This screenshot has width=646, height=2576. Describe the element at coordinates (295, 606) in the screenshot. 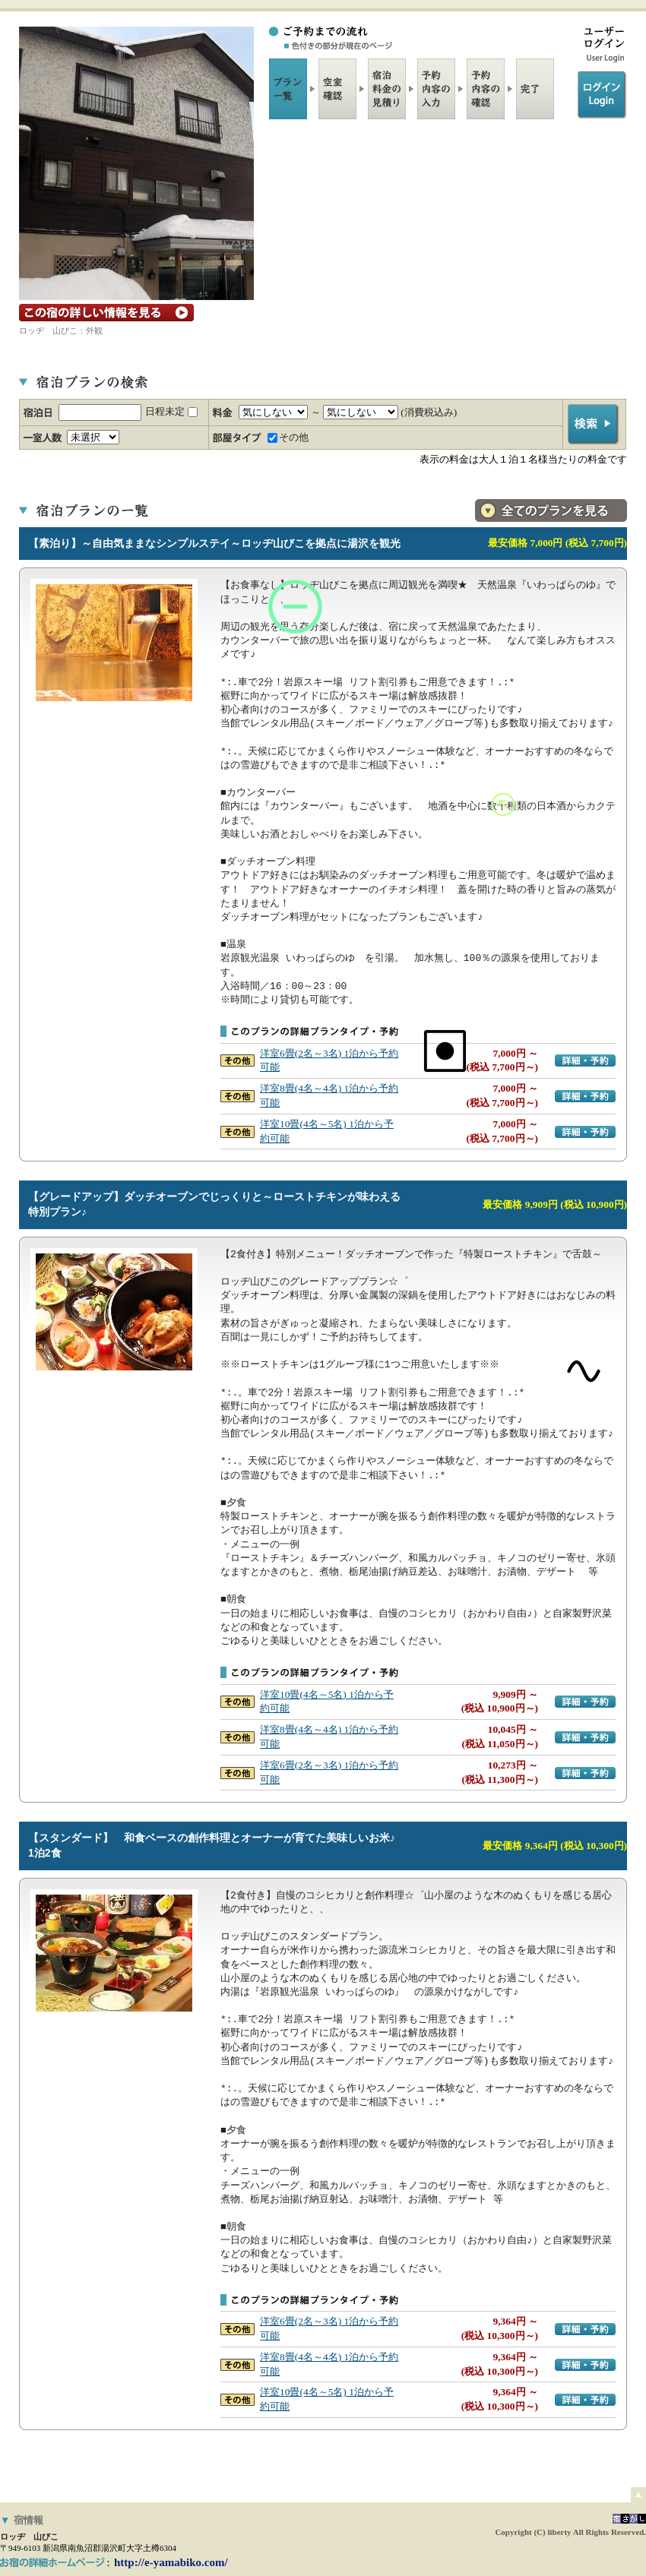

I see `remove an item from a list or cart` at that location.